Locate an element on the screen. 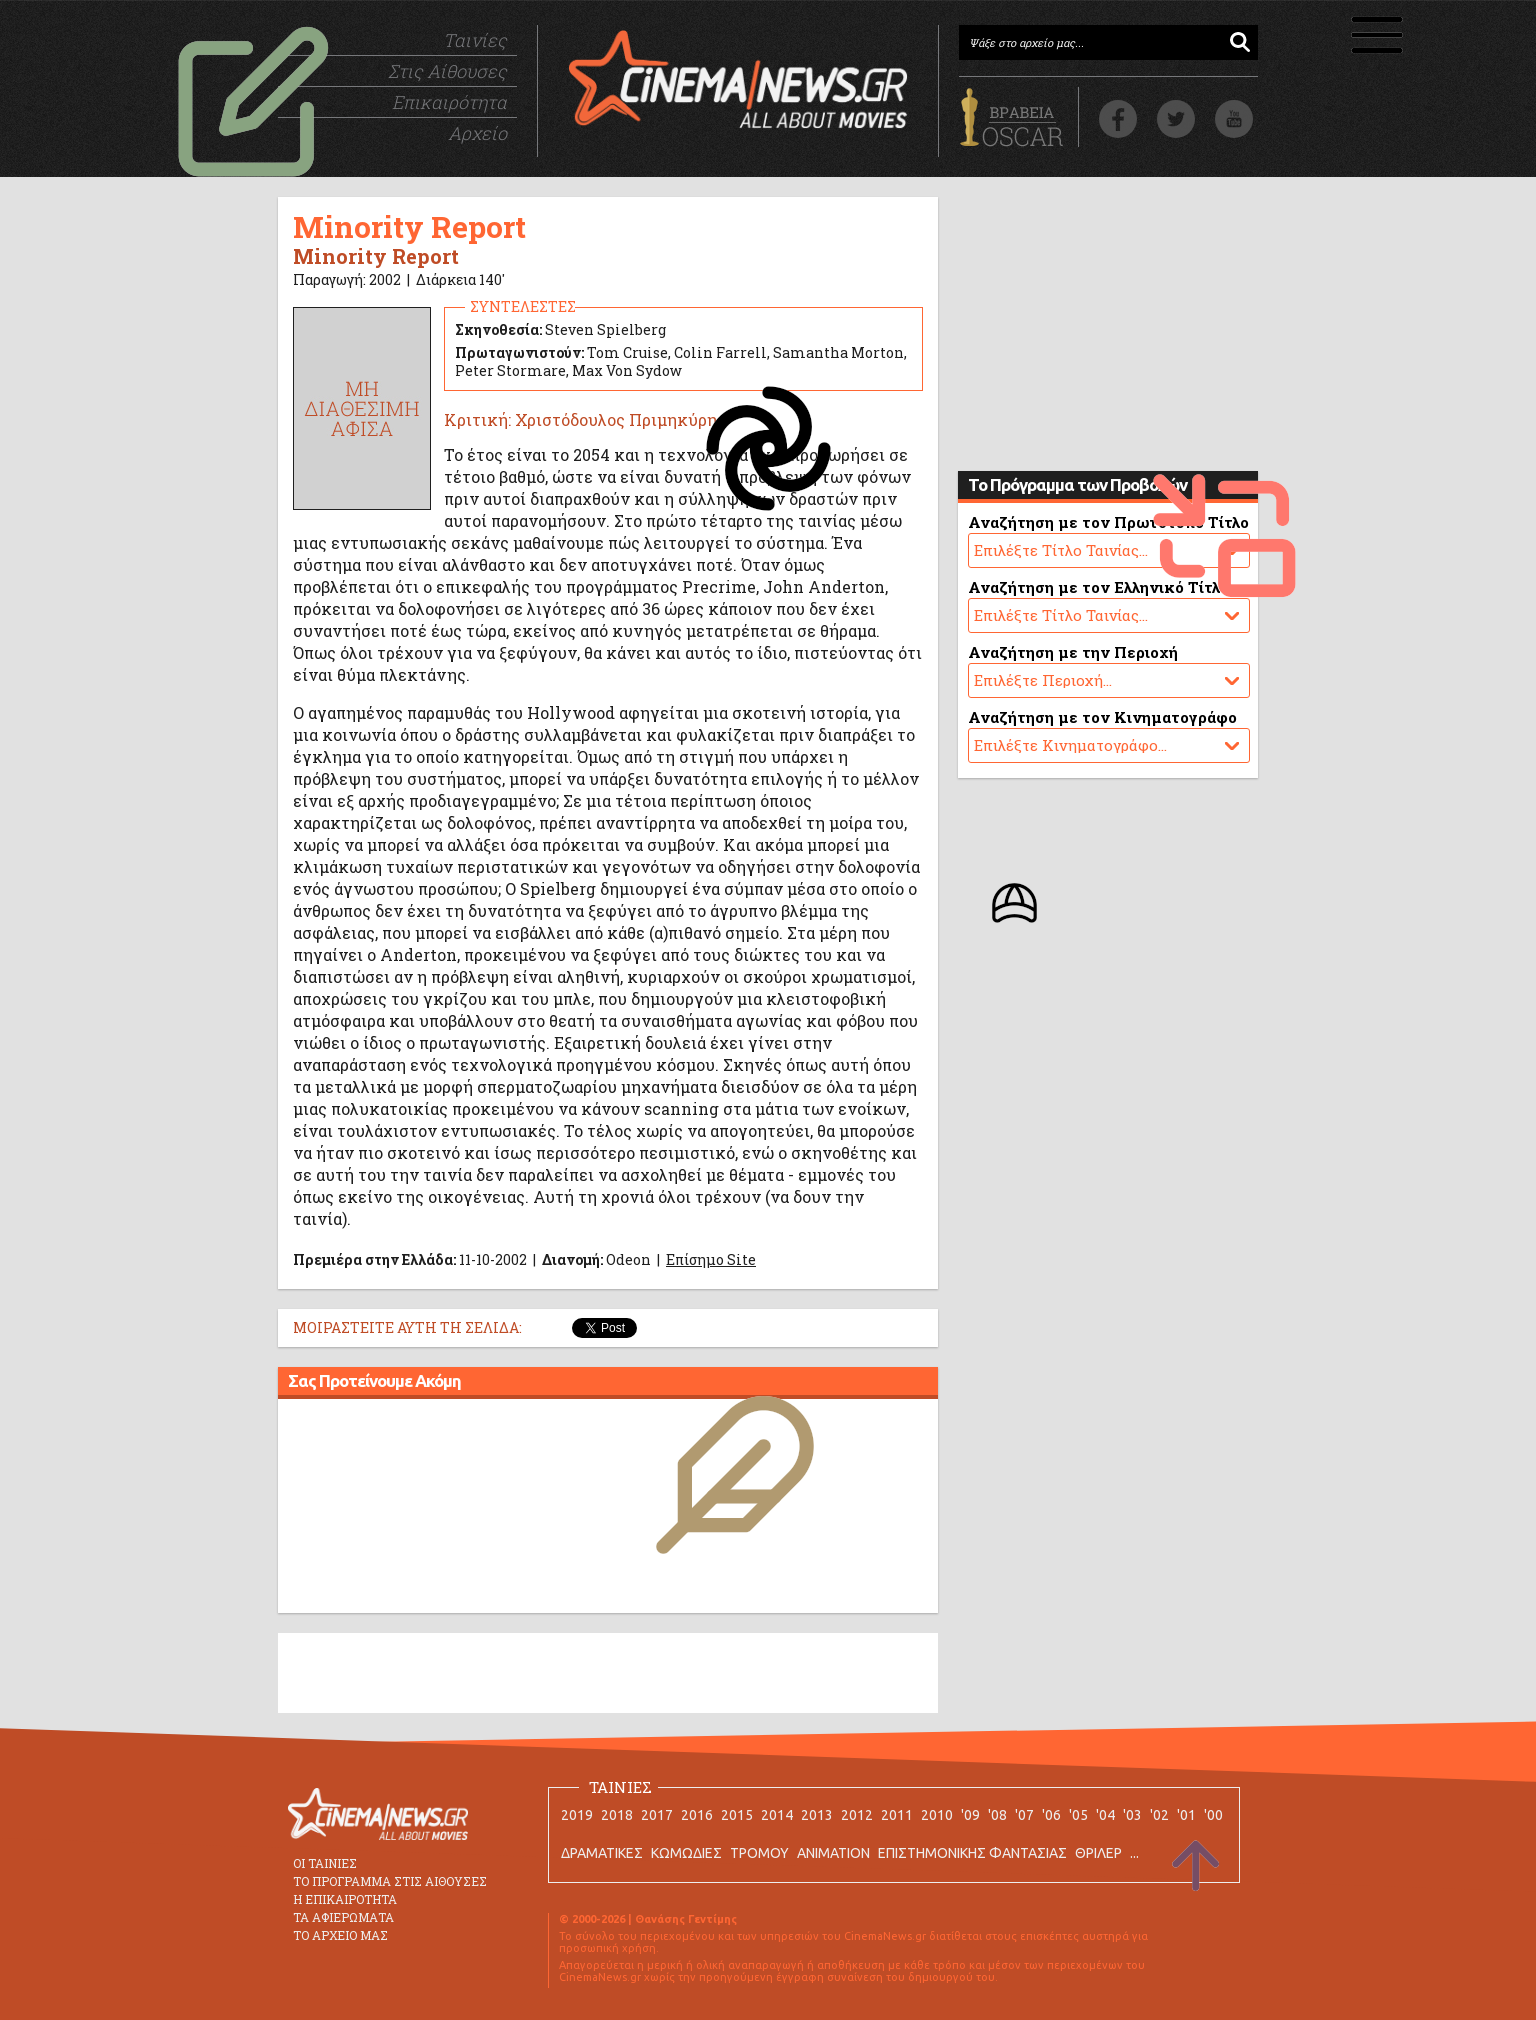  browse hats or headwear category is located at coordinates (1014, 905).